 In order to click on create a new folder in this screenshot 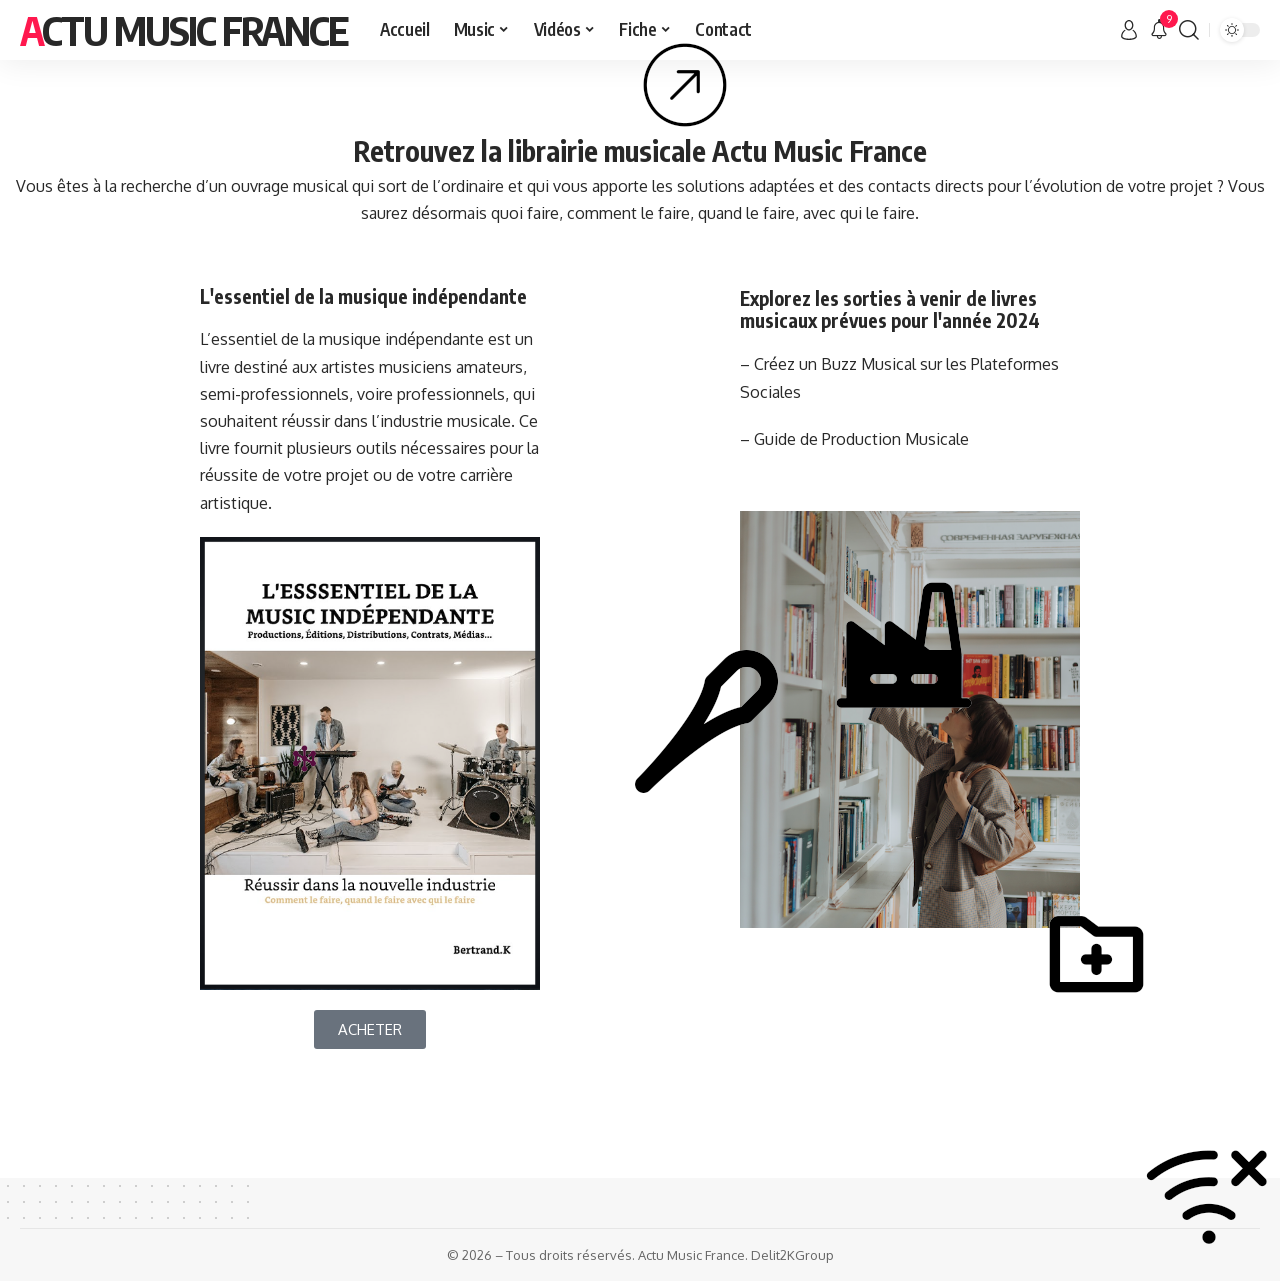, I will do `click(1096, 952)`.